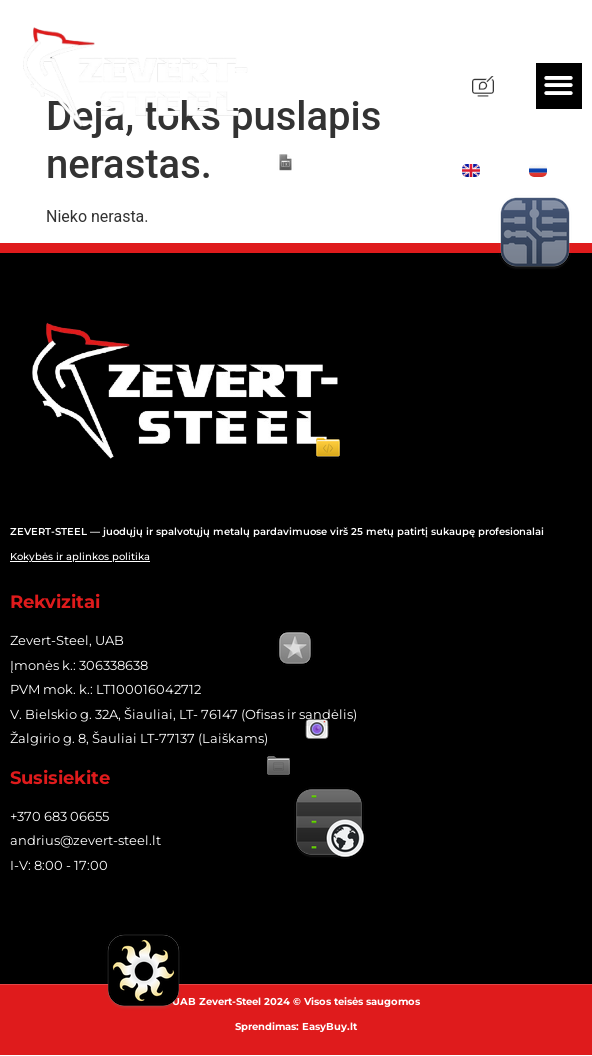 The width and height of the screenshot is (592, 1056). I want to click on configure web server network settings, so click(329, 822).